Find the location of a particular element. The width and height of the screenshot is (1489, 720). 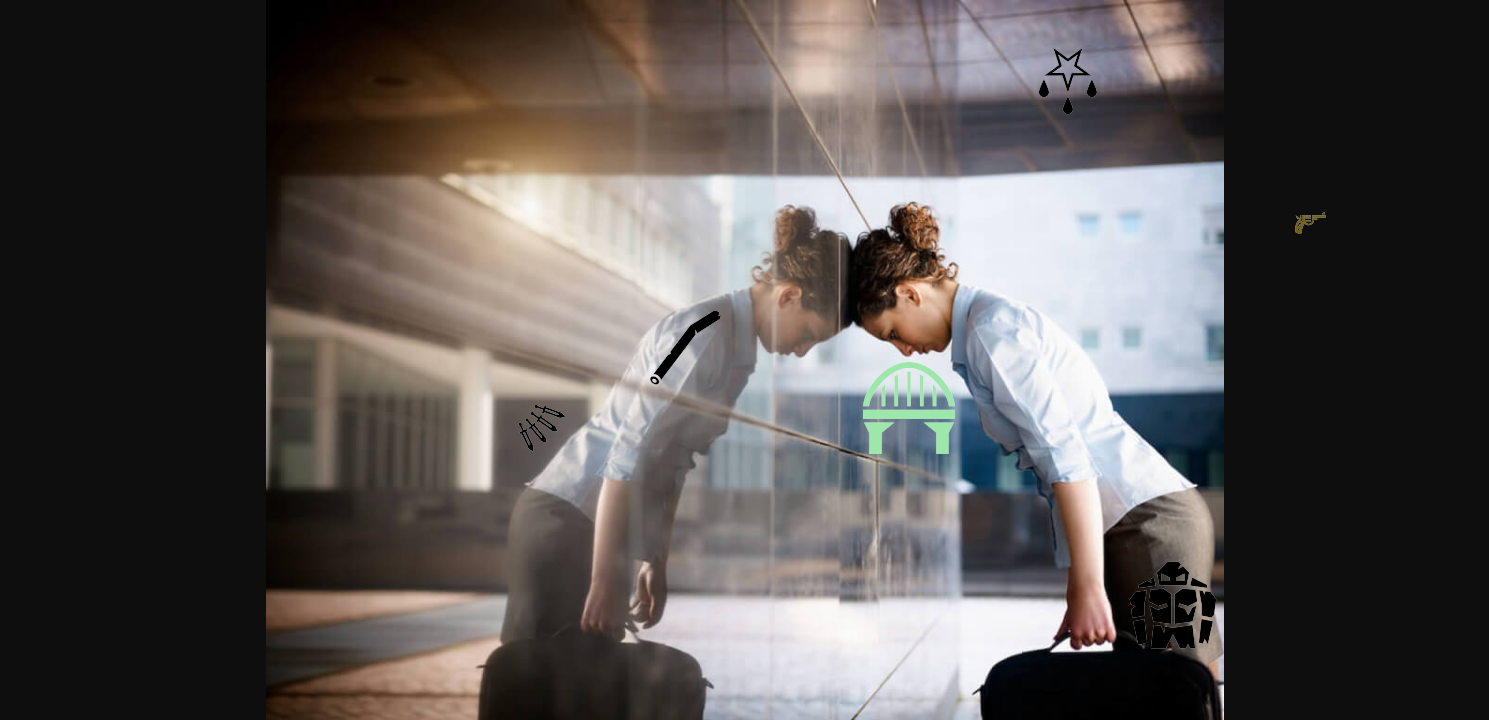

indicates a dissolving or expiring bonus is located at coordinates (1067, 81).